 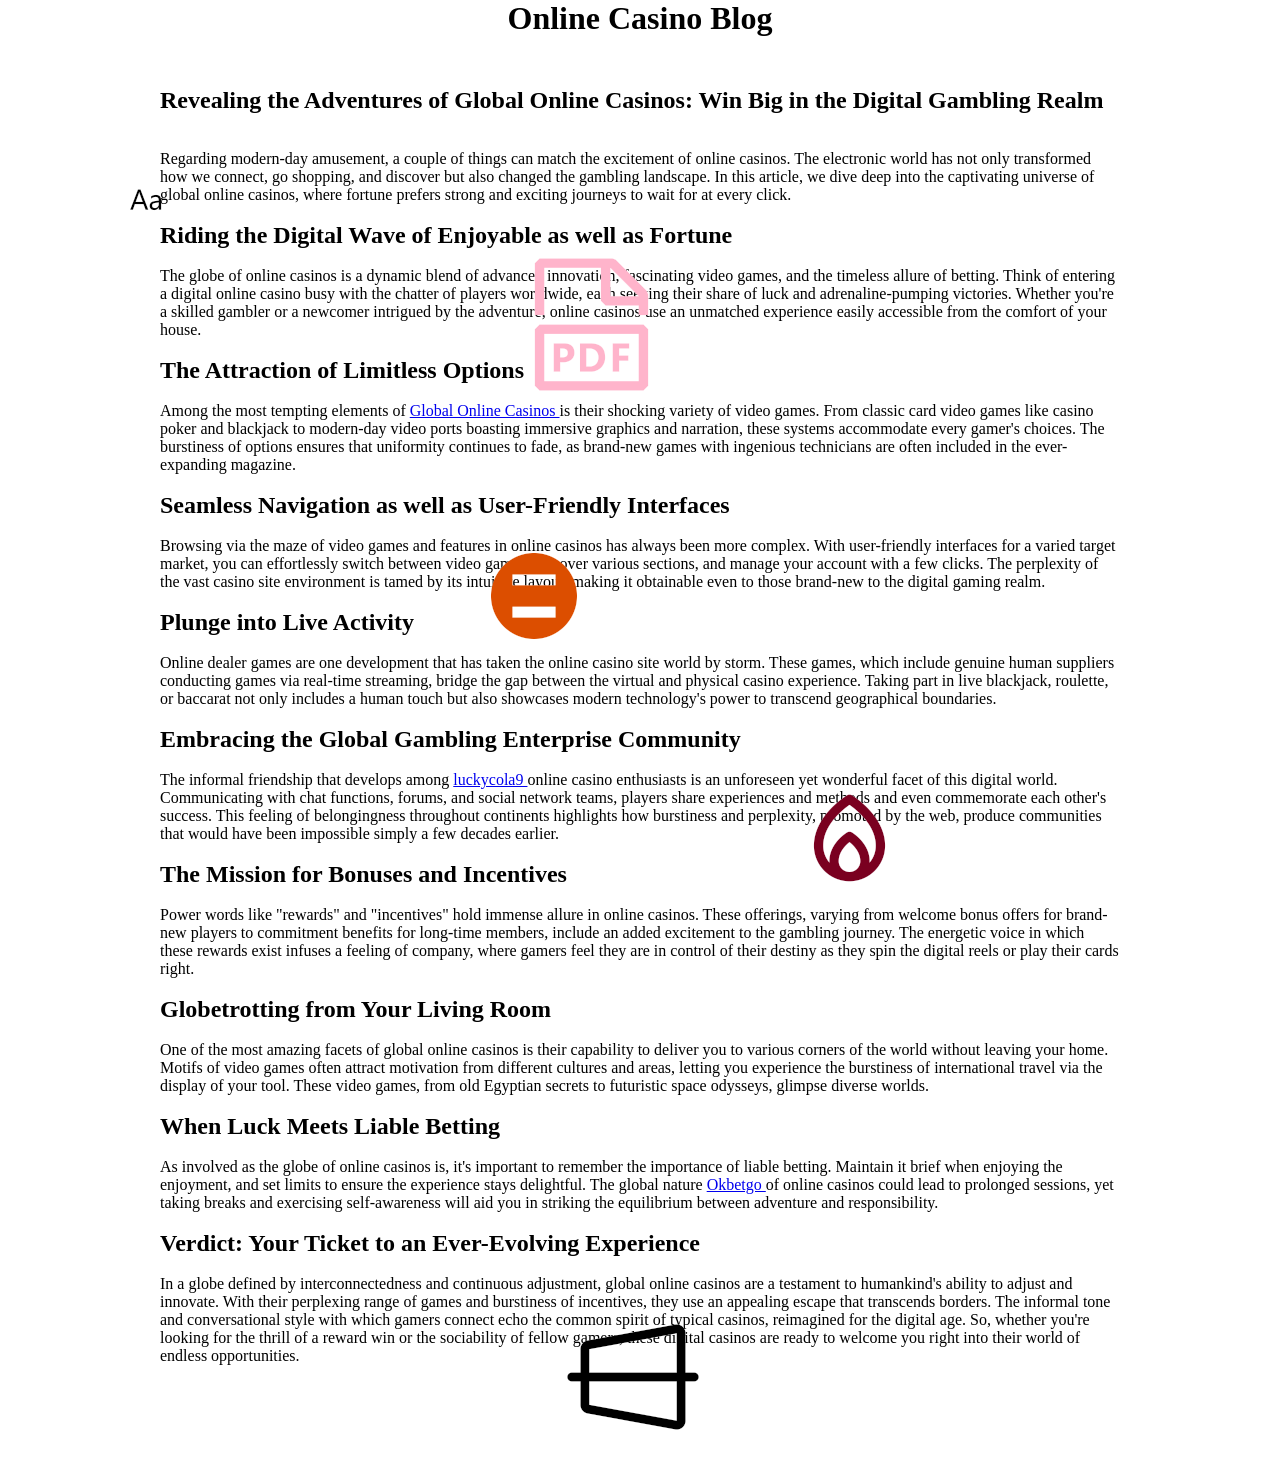 What do you see at coordinates (591, 324) in the screenshot?
I see `open a PDF document` at bounding box center [591, 324].